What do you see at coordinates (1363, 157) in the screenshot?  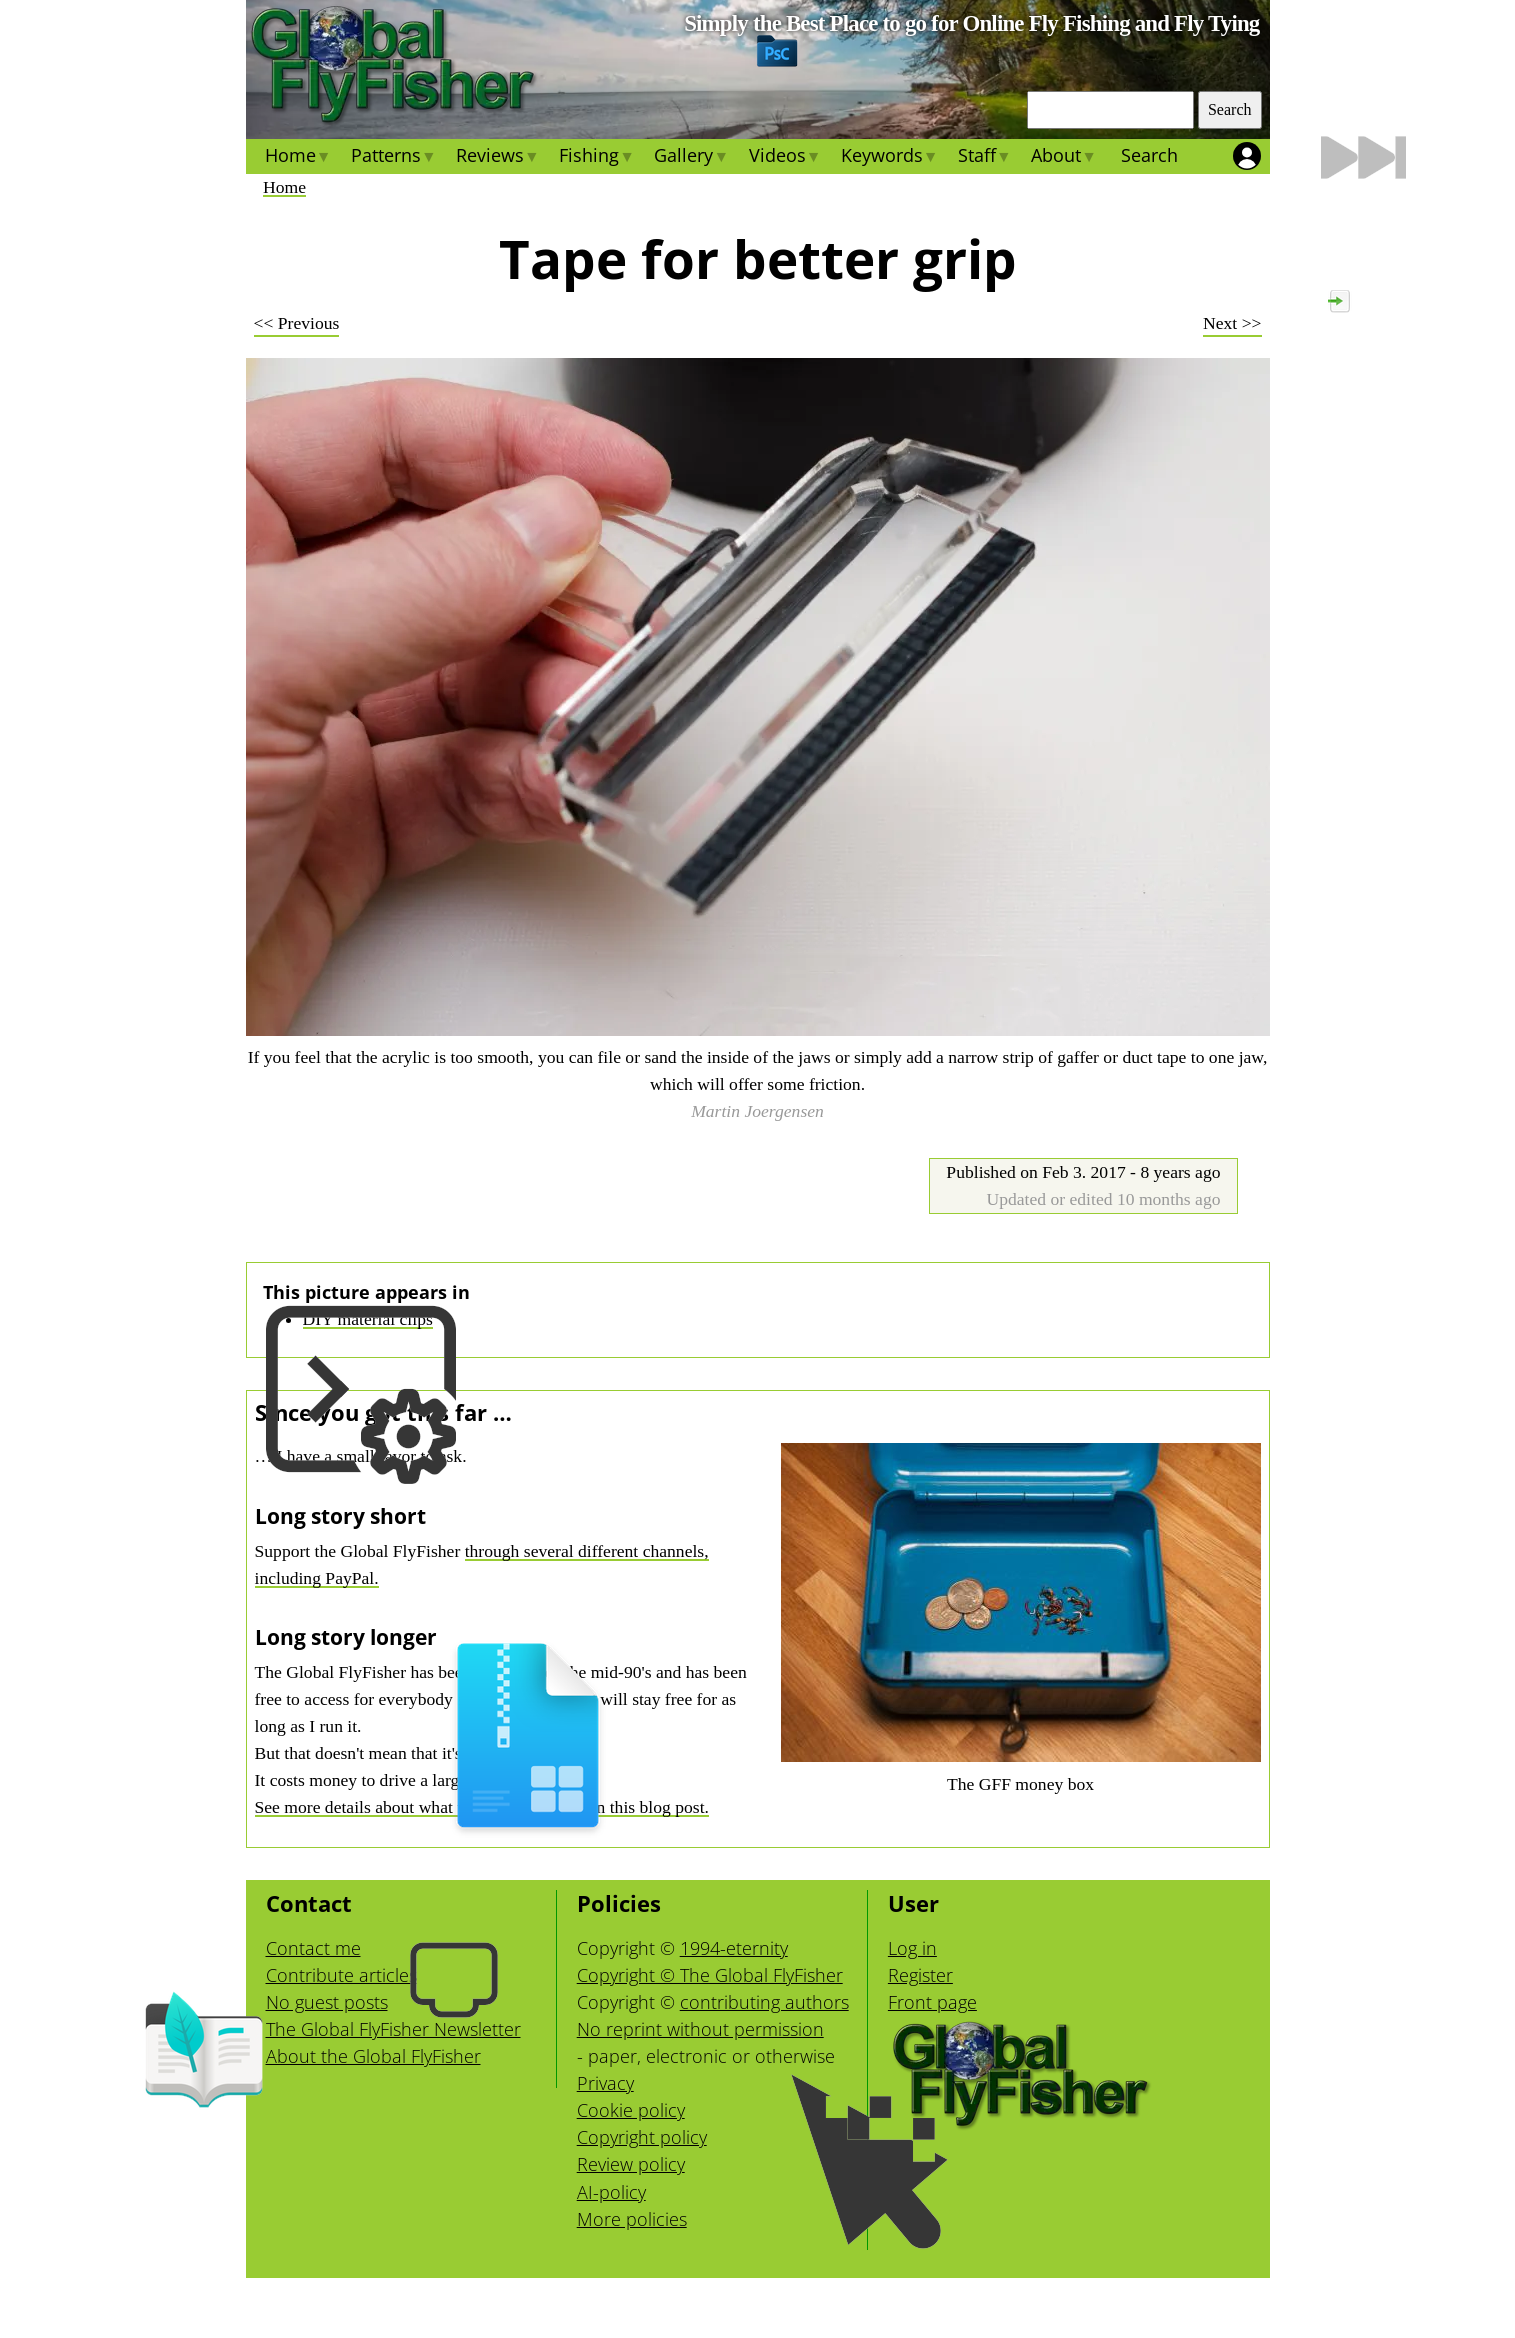 I see `skip to the next track` at bounding box center [1363, 157].